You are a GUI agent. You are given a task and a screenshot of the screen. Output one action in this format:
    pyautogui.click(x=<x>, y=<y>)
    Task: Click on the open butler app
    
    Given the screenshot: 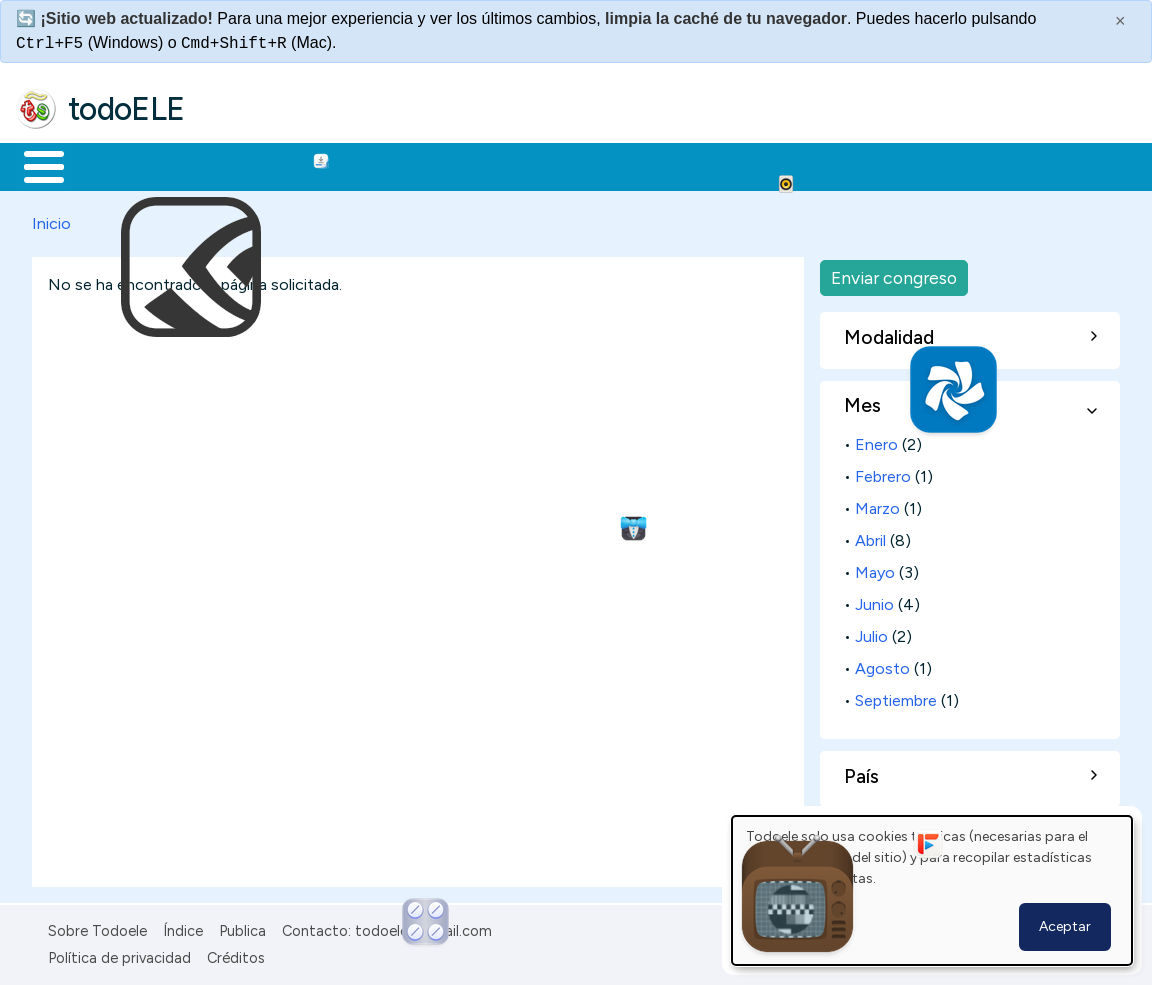 What is the action you would take?
    pyautogui.click(x=633, y=528)
    